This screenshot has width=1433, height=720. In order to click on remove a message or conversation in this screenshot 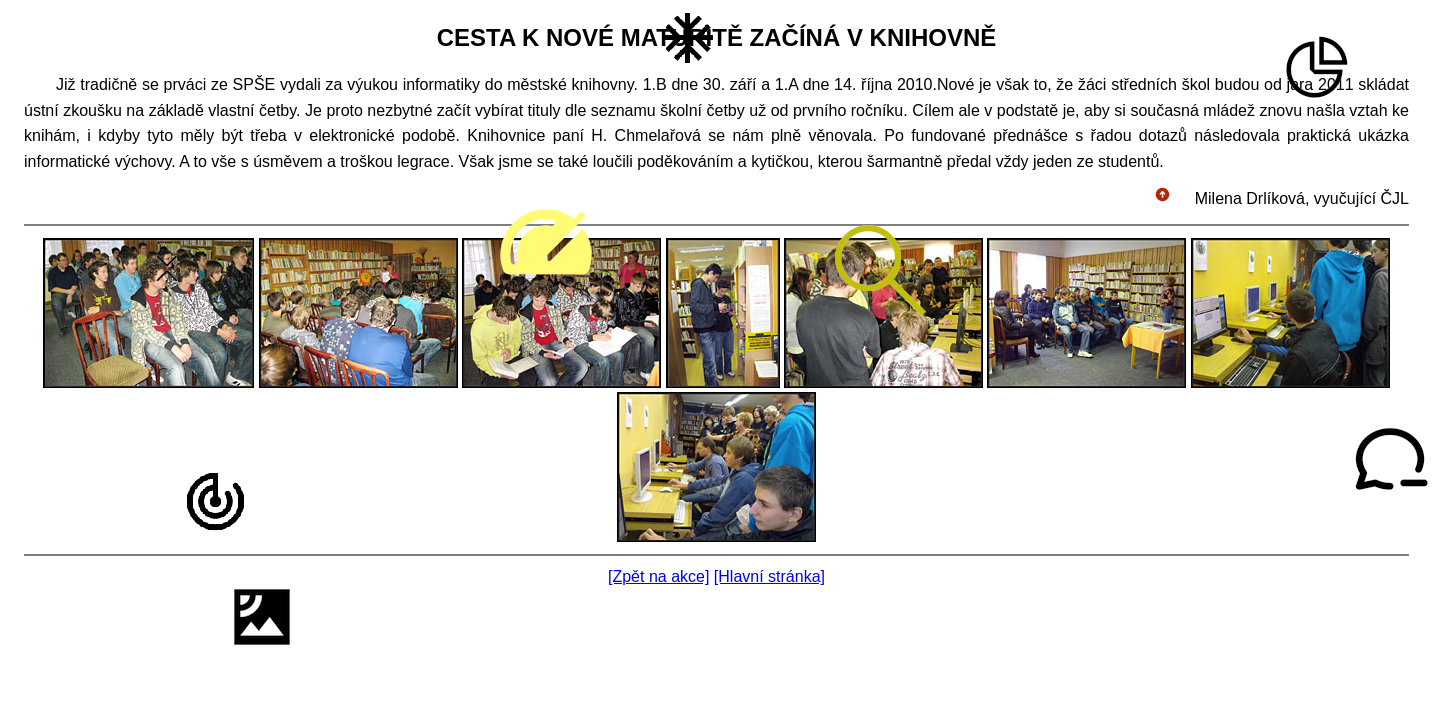, I will do `click(1390, 459)`.